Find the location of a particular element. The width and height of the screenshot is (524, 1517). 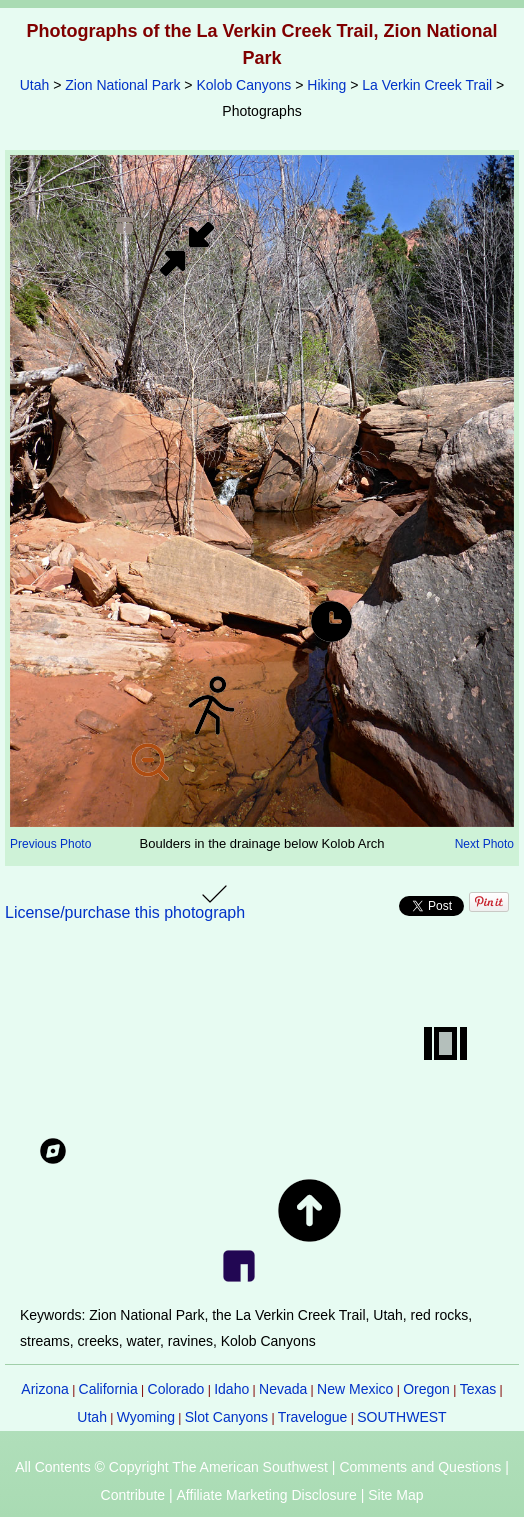

confirm or complete an action is located at coordinates (214, 893).